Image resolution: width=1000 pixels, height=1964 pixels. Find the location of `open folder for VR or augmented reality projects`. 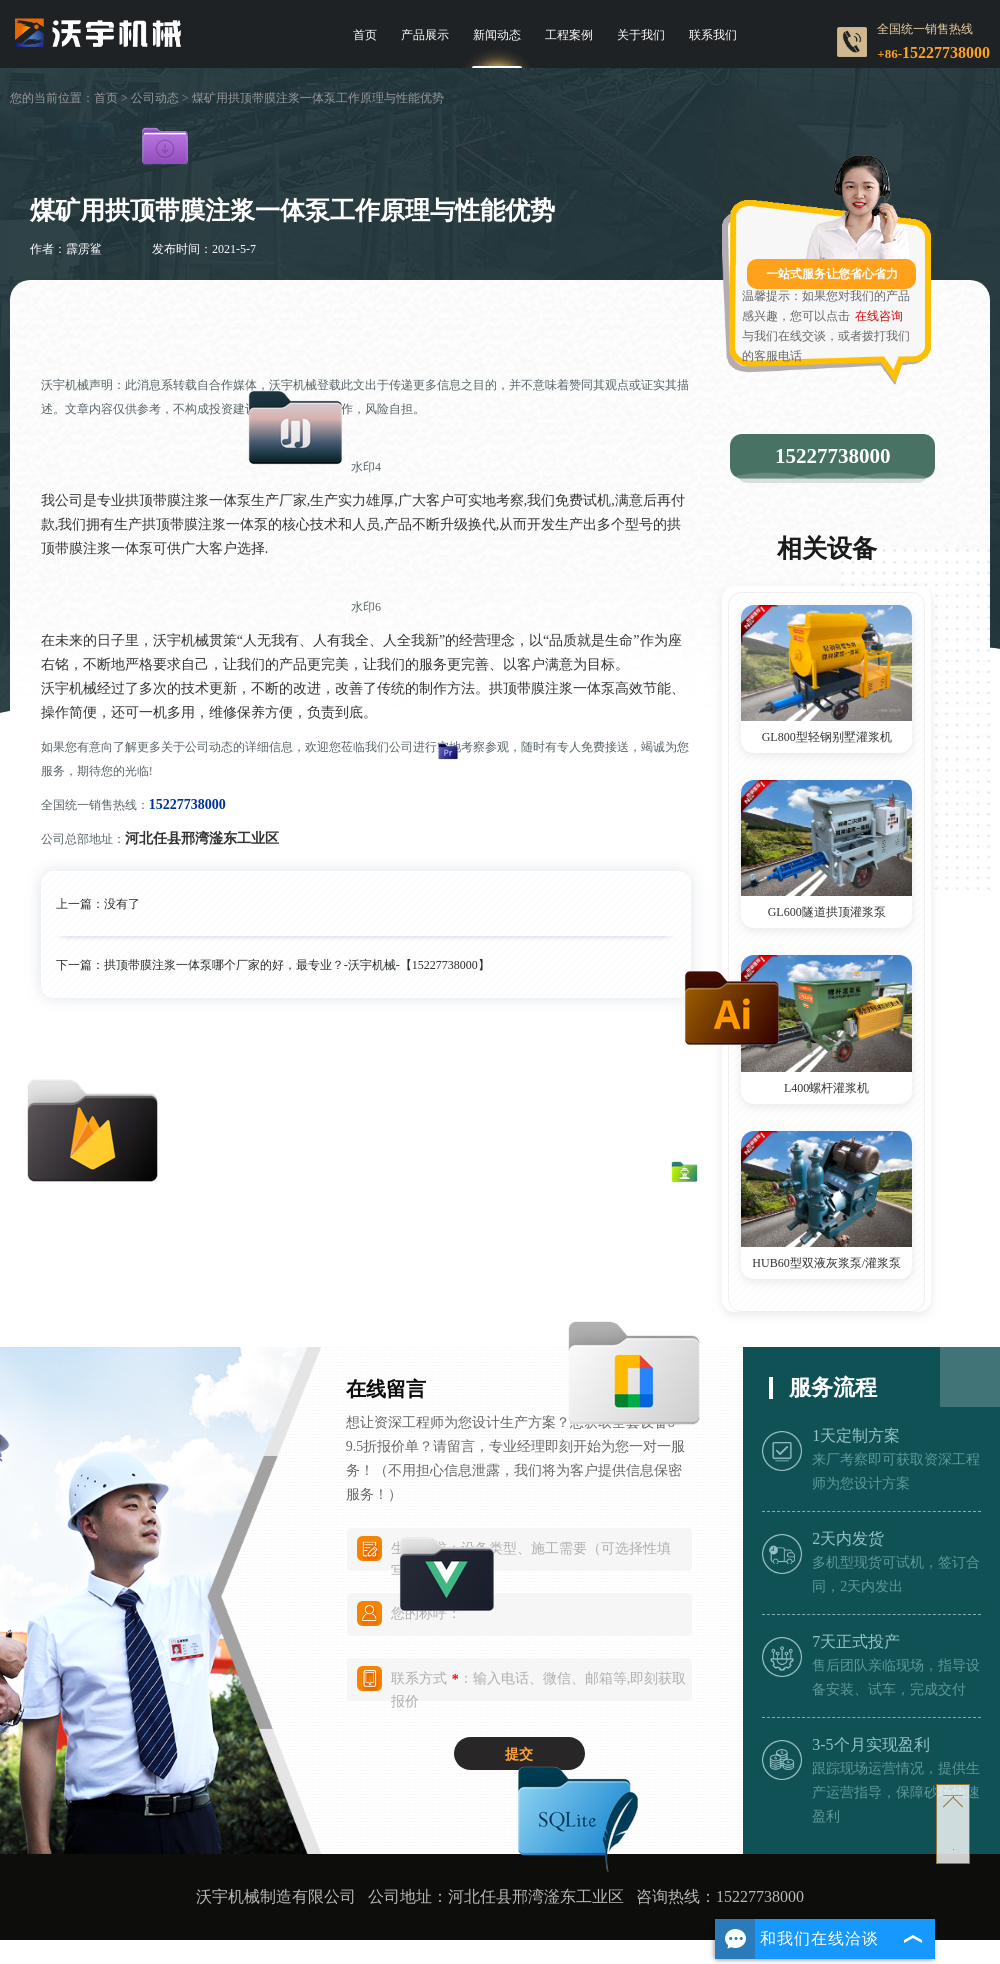

open folder for VR or augmented reality projects is located at coordinates (684, 1172).